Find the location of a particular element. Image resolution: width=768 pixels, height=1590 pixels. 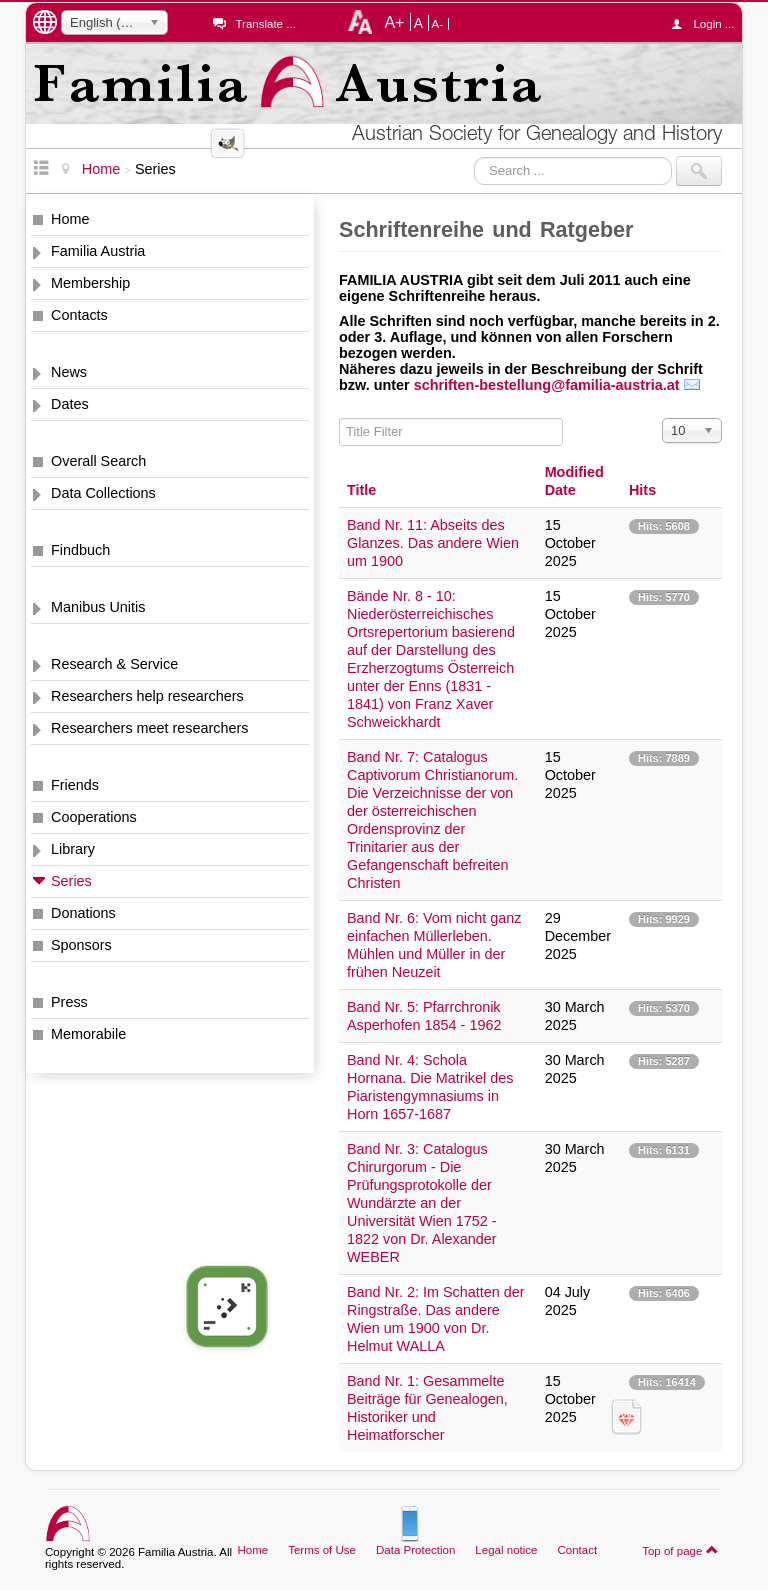

open a GIMP project file is located at coordinates (227, 142).